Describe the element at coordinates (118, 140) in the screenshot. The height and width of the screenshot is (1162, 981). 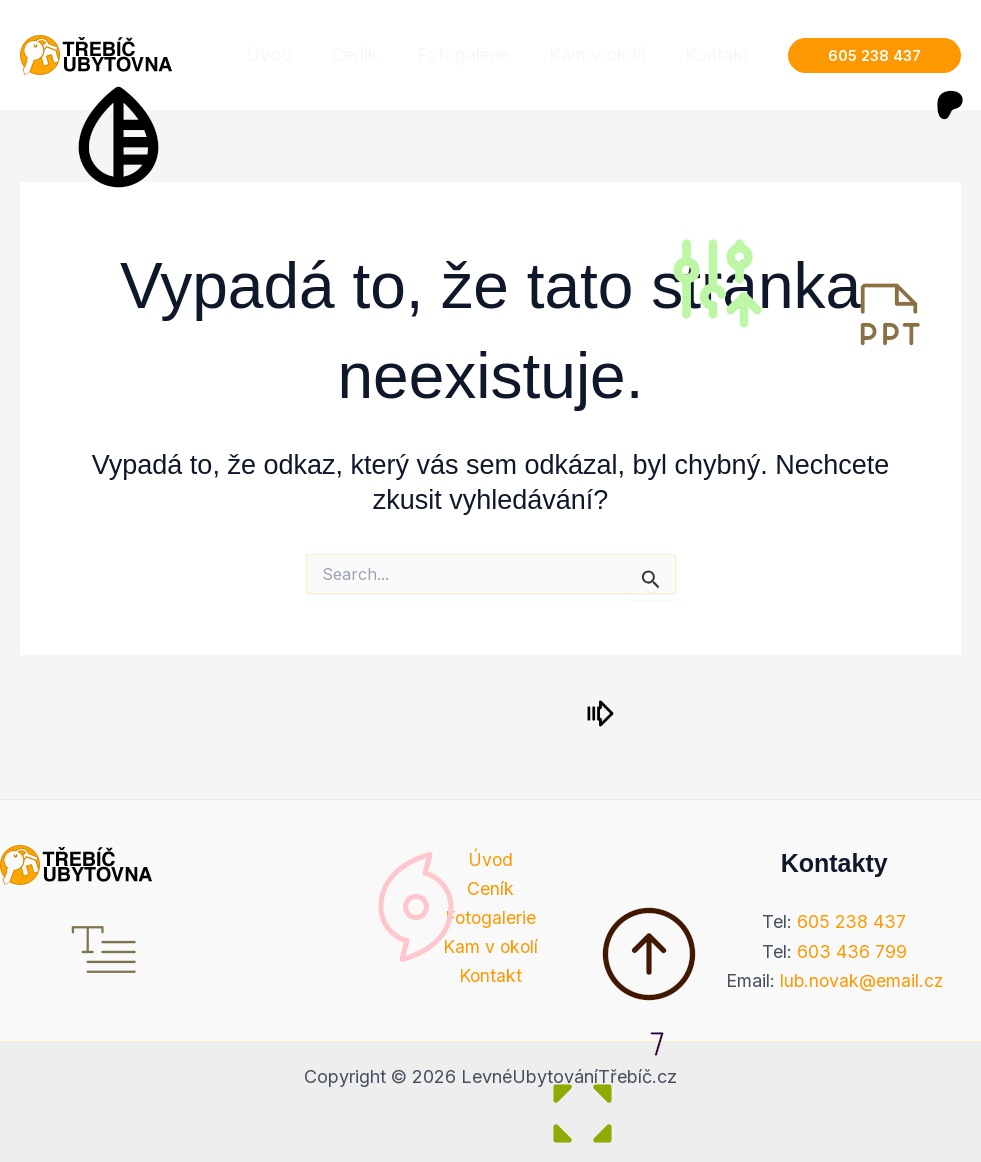
I see `adjust water or humidity level` at that location.